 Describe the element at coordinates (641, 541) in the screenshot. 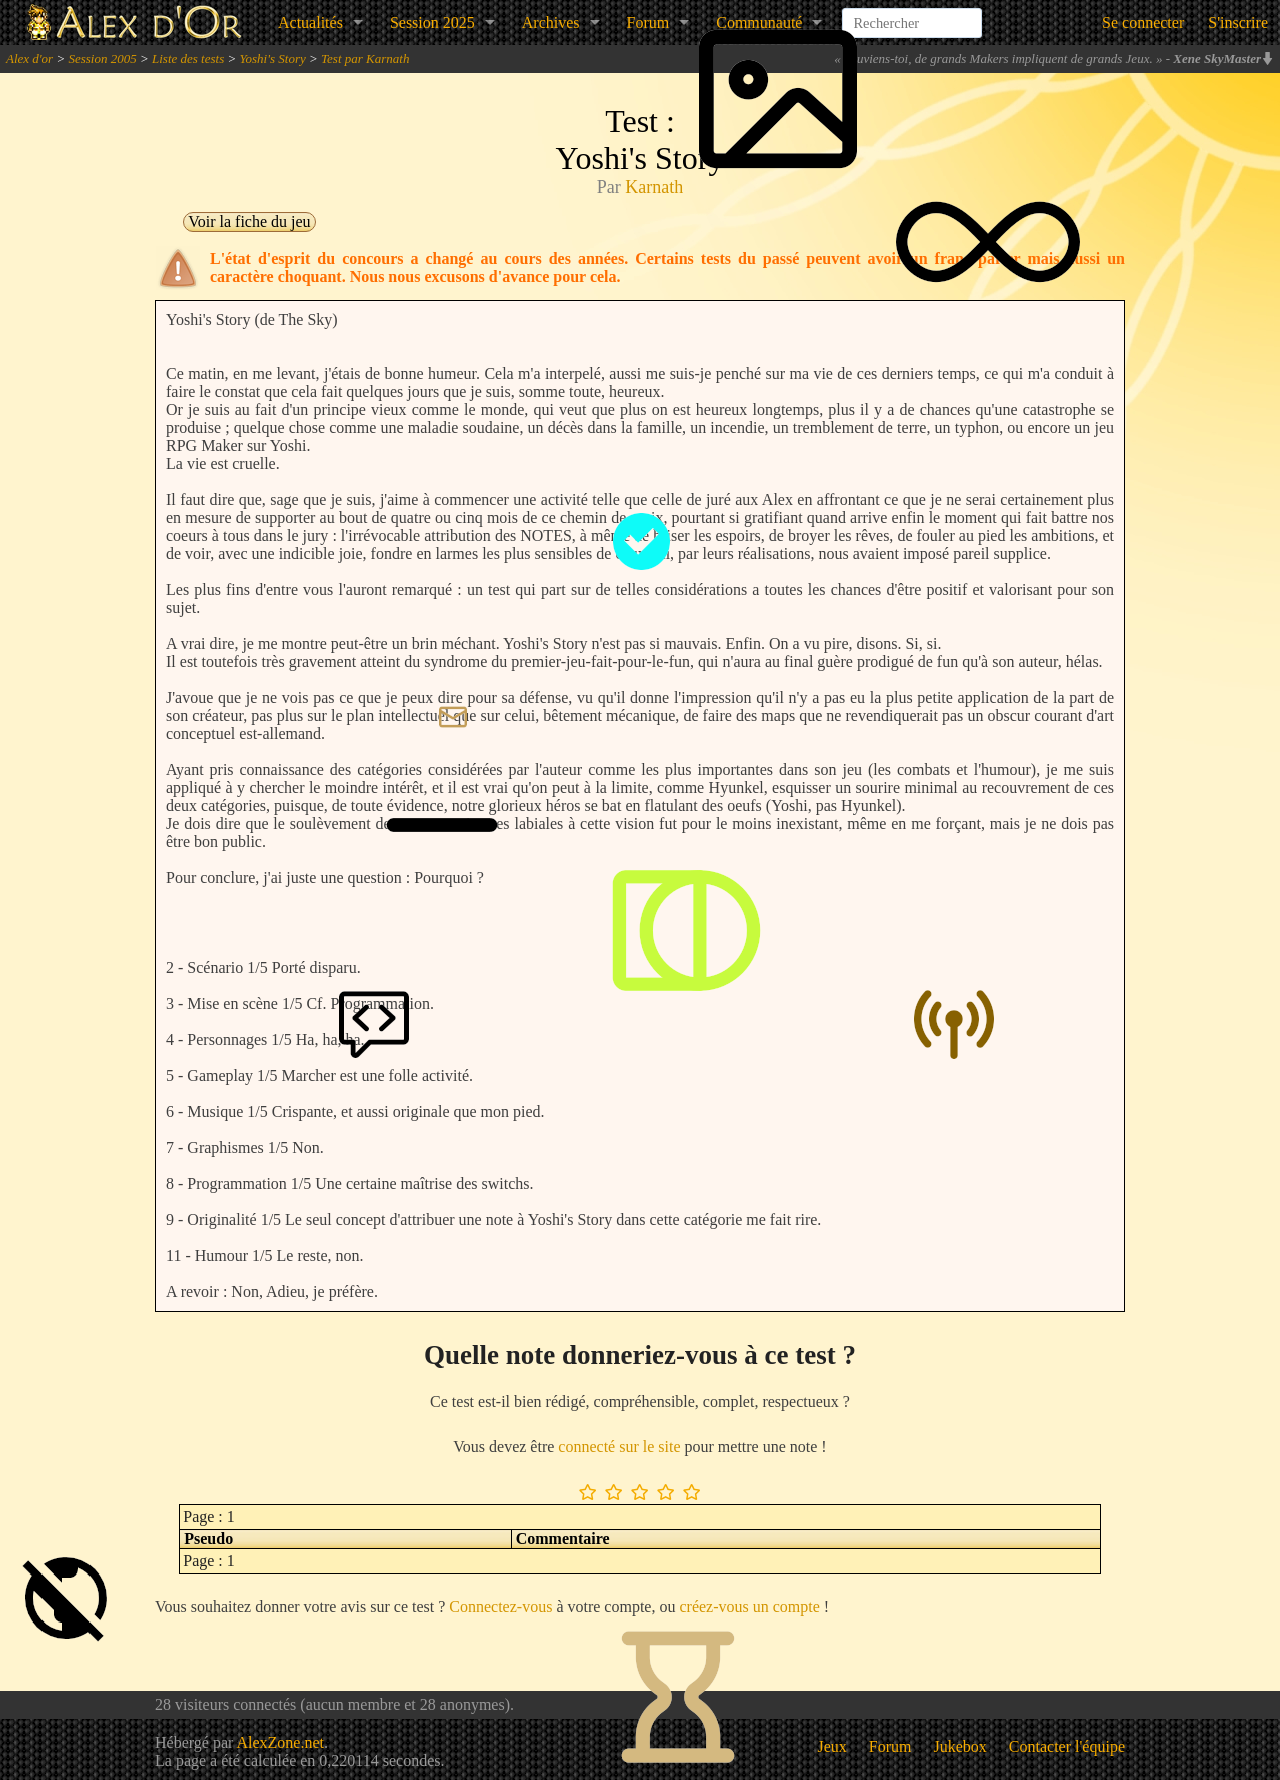

I see `indicates successful completion or confirmation` at that location.